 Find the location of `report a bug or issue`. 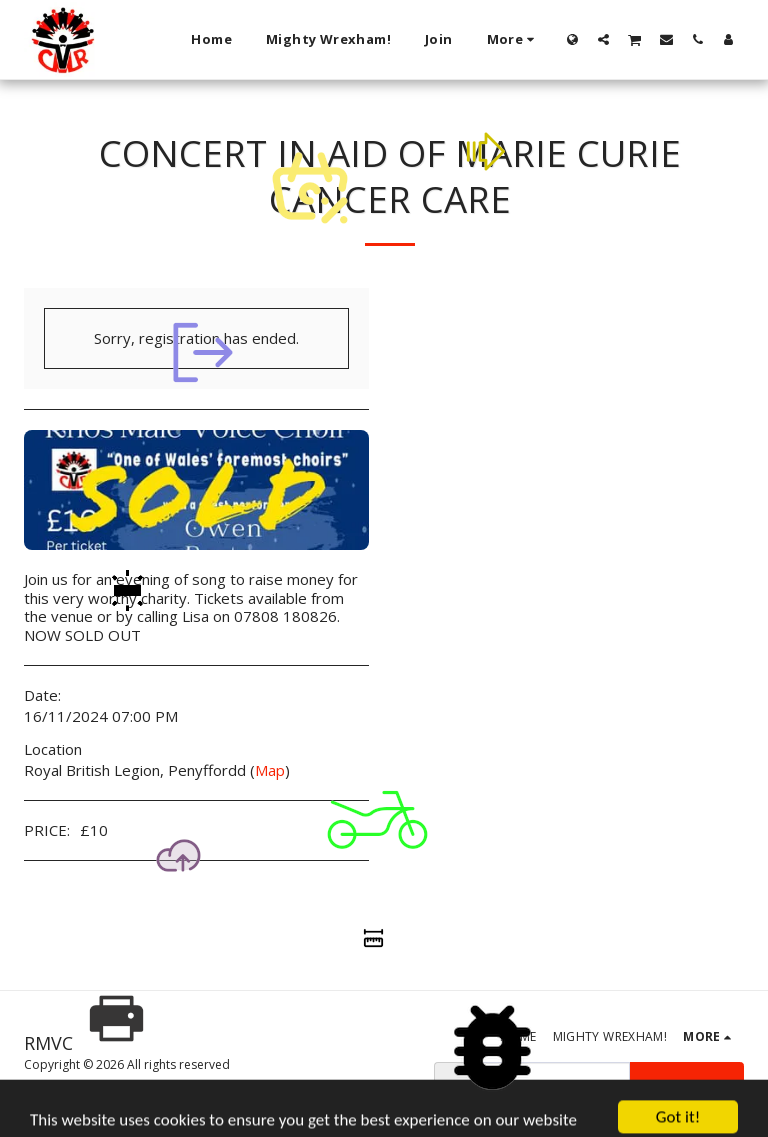

report a bug or issue is located at coordinates (492, 1046).